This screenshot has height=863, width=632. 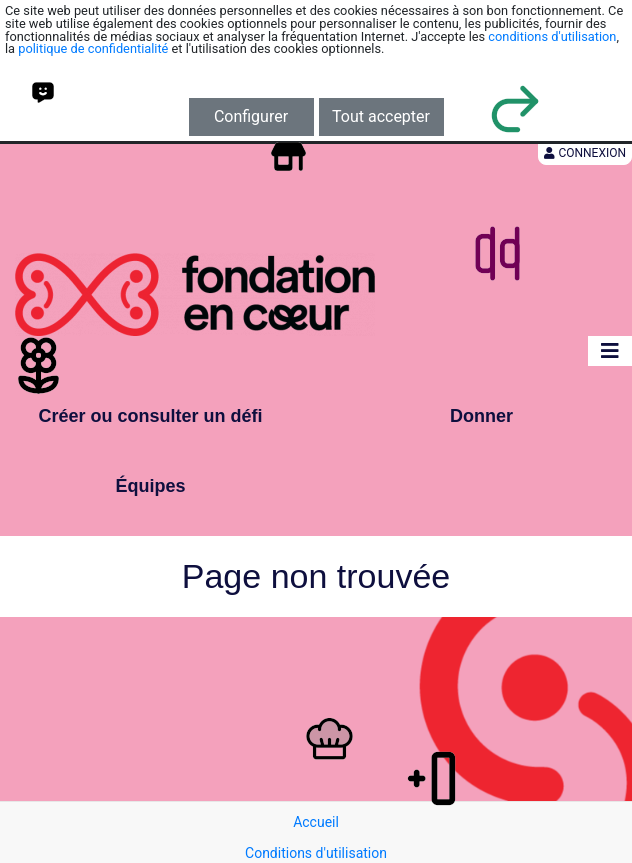 What do you see at coordinates (497, 253) in the screenshot?
I see `distribute objects horizontally from the end` at bounding box center [497, 253].